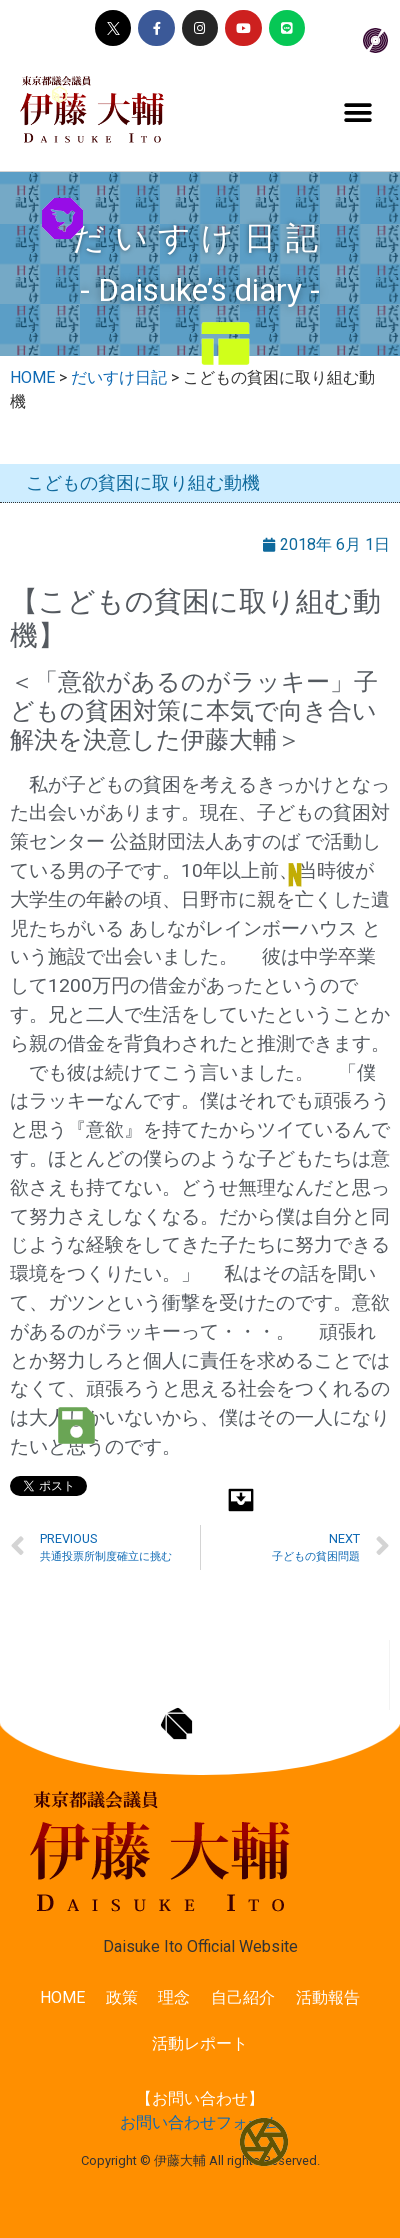 The height and width of the screenshot is (2238, 400). What do you see at coordinates (375, 40) in the screenshot?
I see `open discogs music database` at bounding box center [375, 40].